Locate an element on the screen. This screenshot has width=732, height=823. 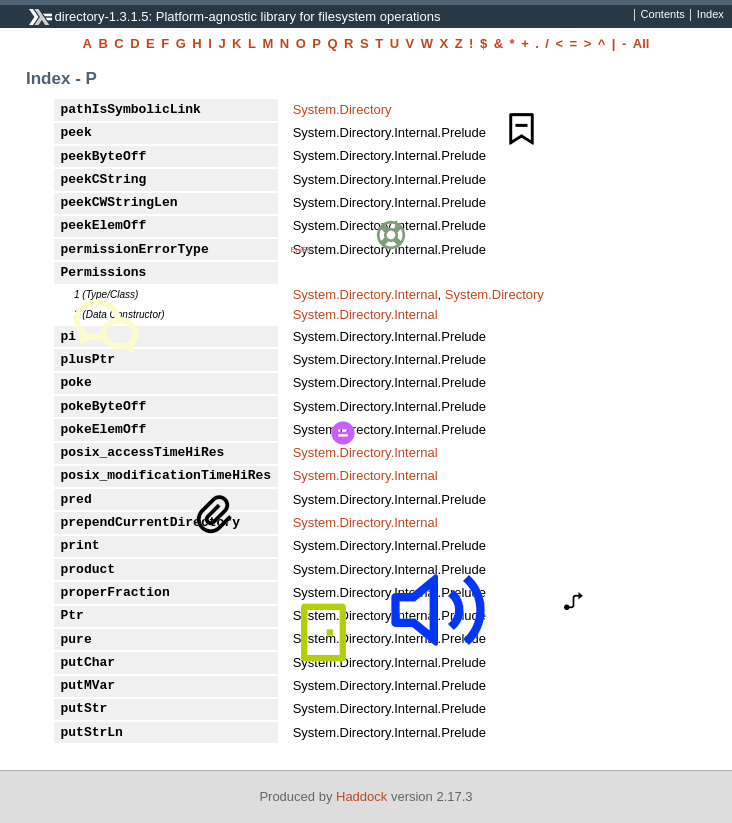
creative commons no derivatives license indicator is located at coordinates (343, 433).